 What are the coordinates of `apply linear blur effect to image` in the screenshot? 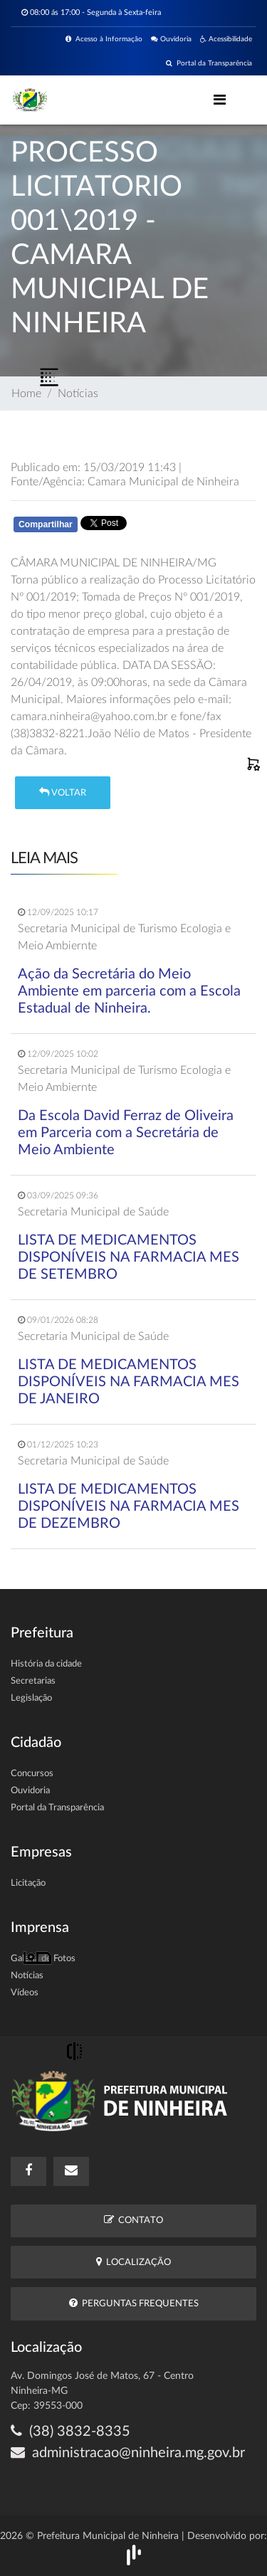 It's located at (49, 377).